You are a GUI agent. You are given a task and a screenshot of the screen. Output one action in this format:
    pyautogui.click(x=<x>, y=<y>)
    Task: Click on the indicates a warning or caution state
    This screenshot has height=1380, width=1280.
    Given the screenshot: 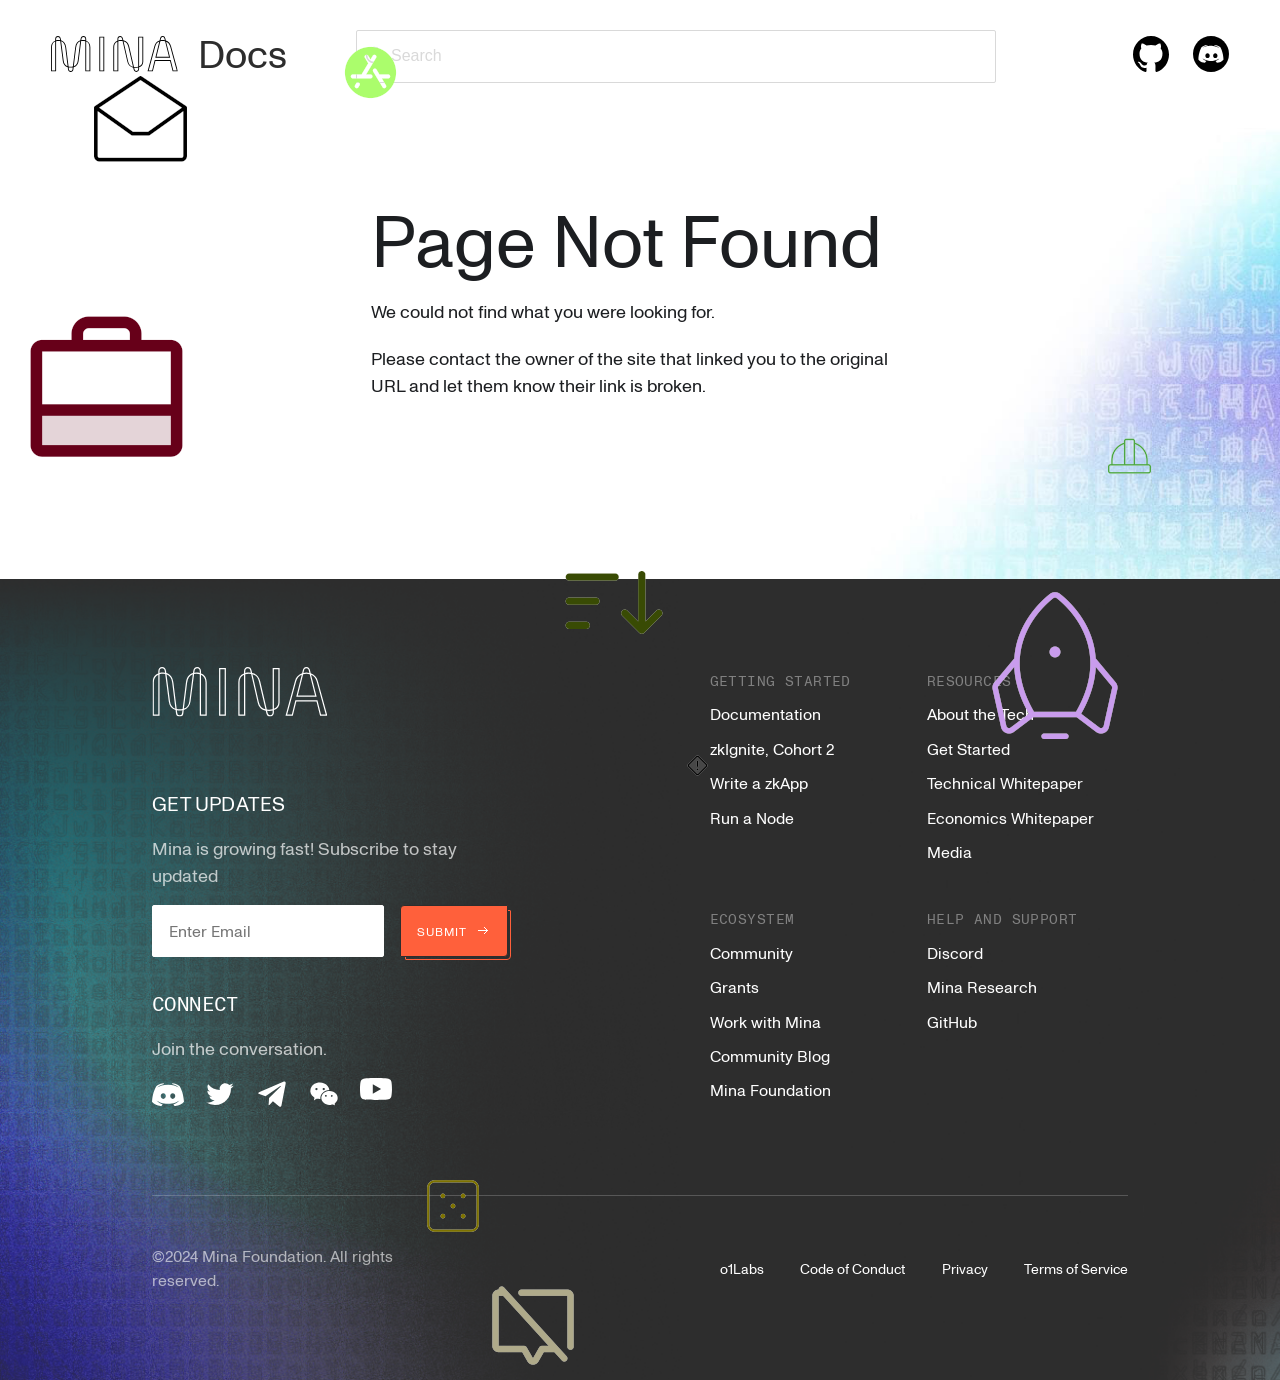 What is the action you would take?
    pyautogui.click(x=697, y=765)
    